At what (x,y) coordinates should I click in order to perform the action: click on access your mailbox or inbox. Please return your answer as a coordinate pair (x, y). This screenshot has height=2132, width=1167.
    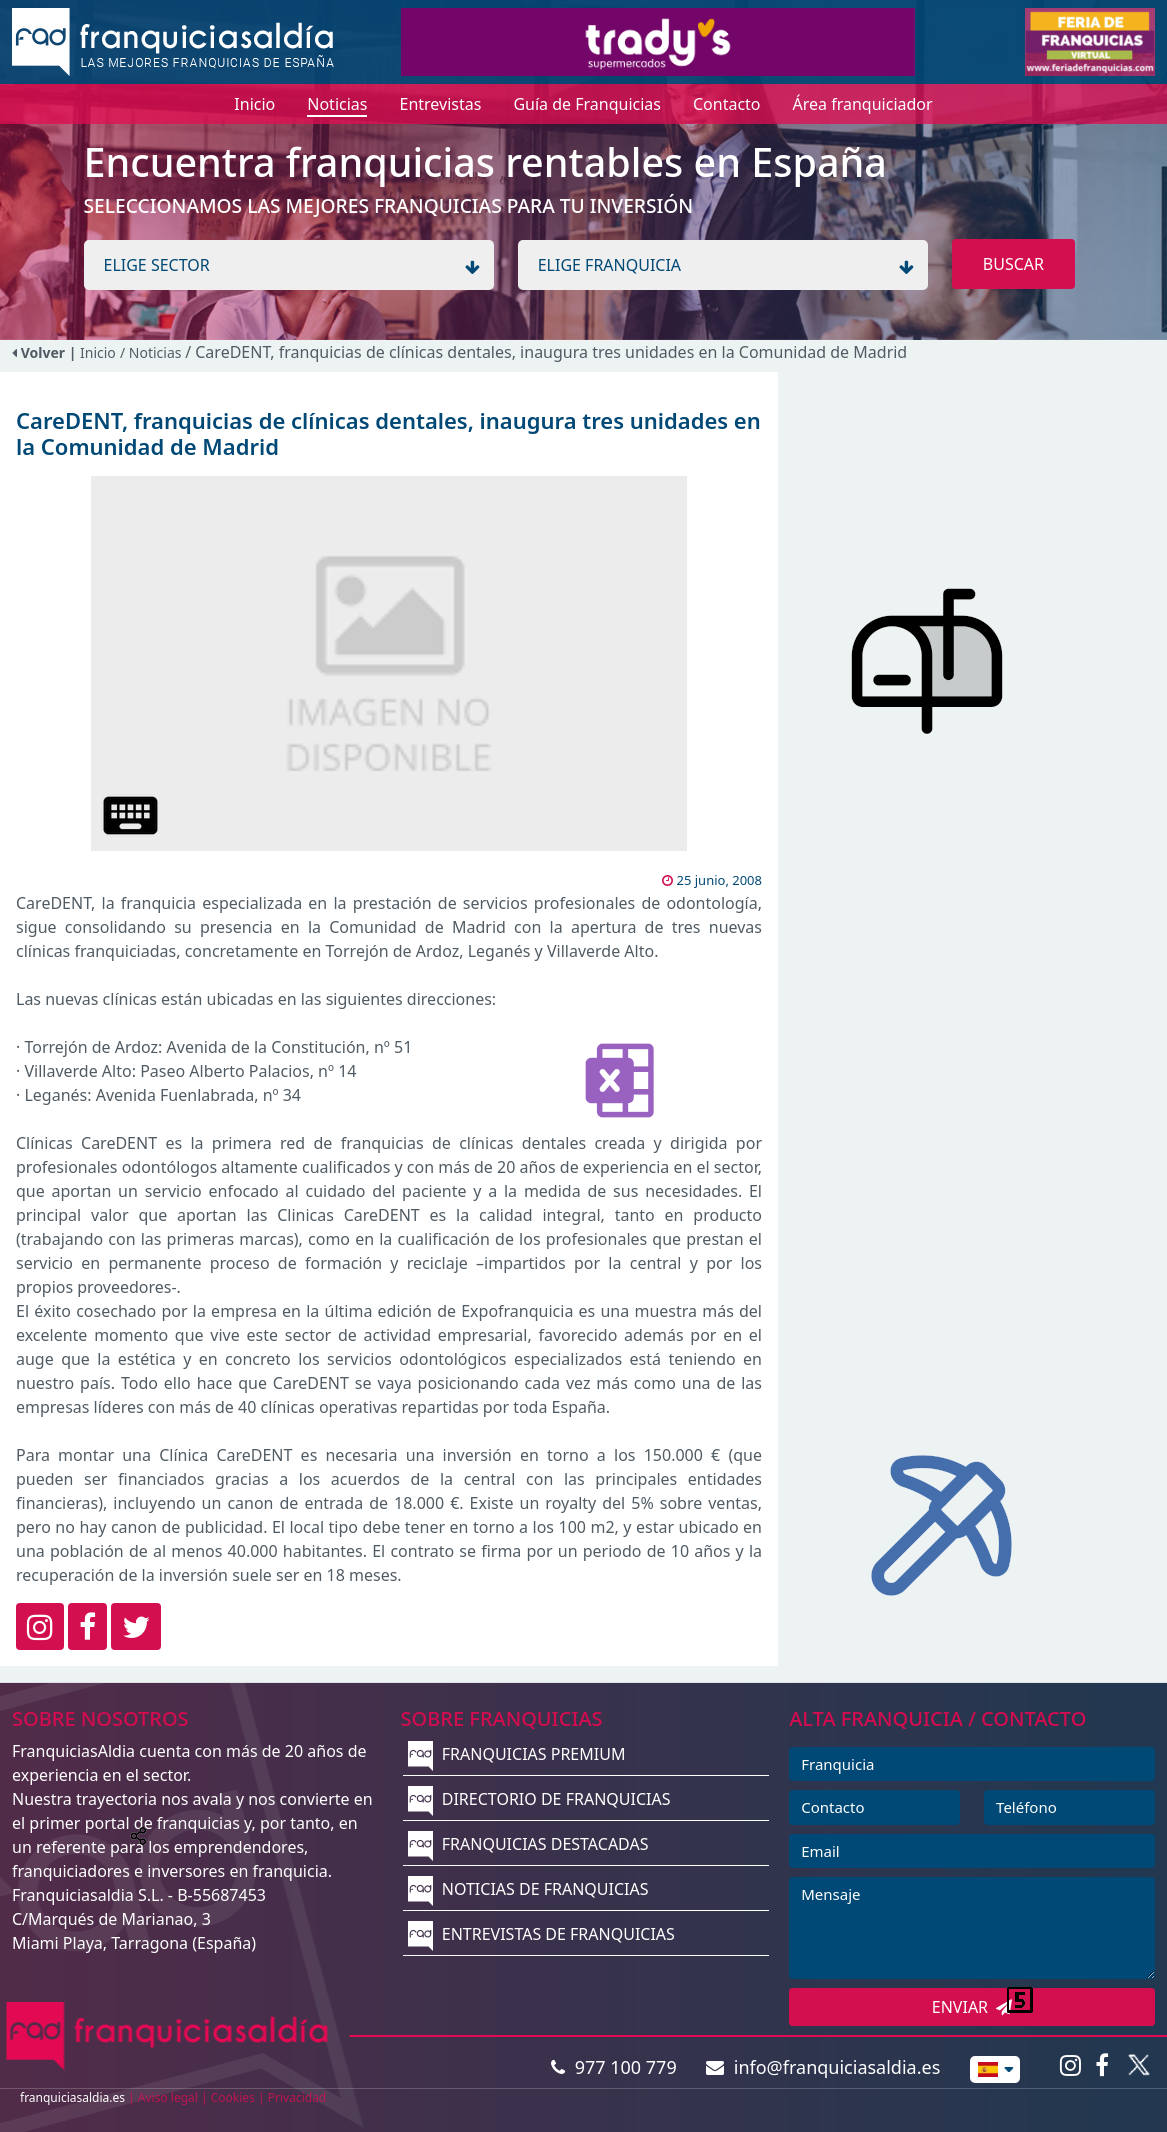
    Looking at the image, I should click on (927, 664).